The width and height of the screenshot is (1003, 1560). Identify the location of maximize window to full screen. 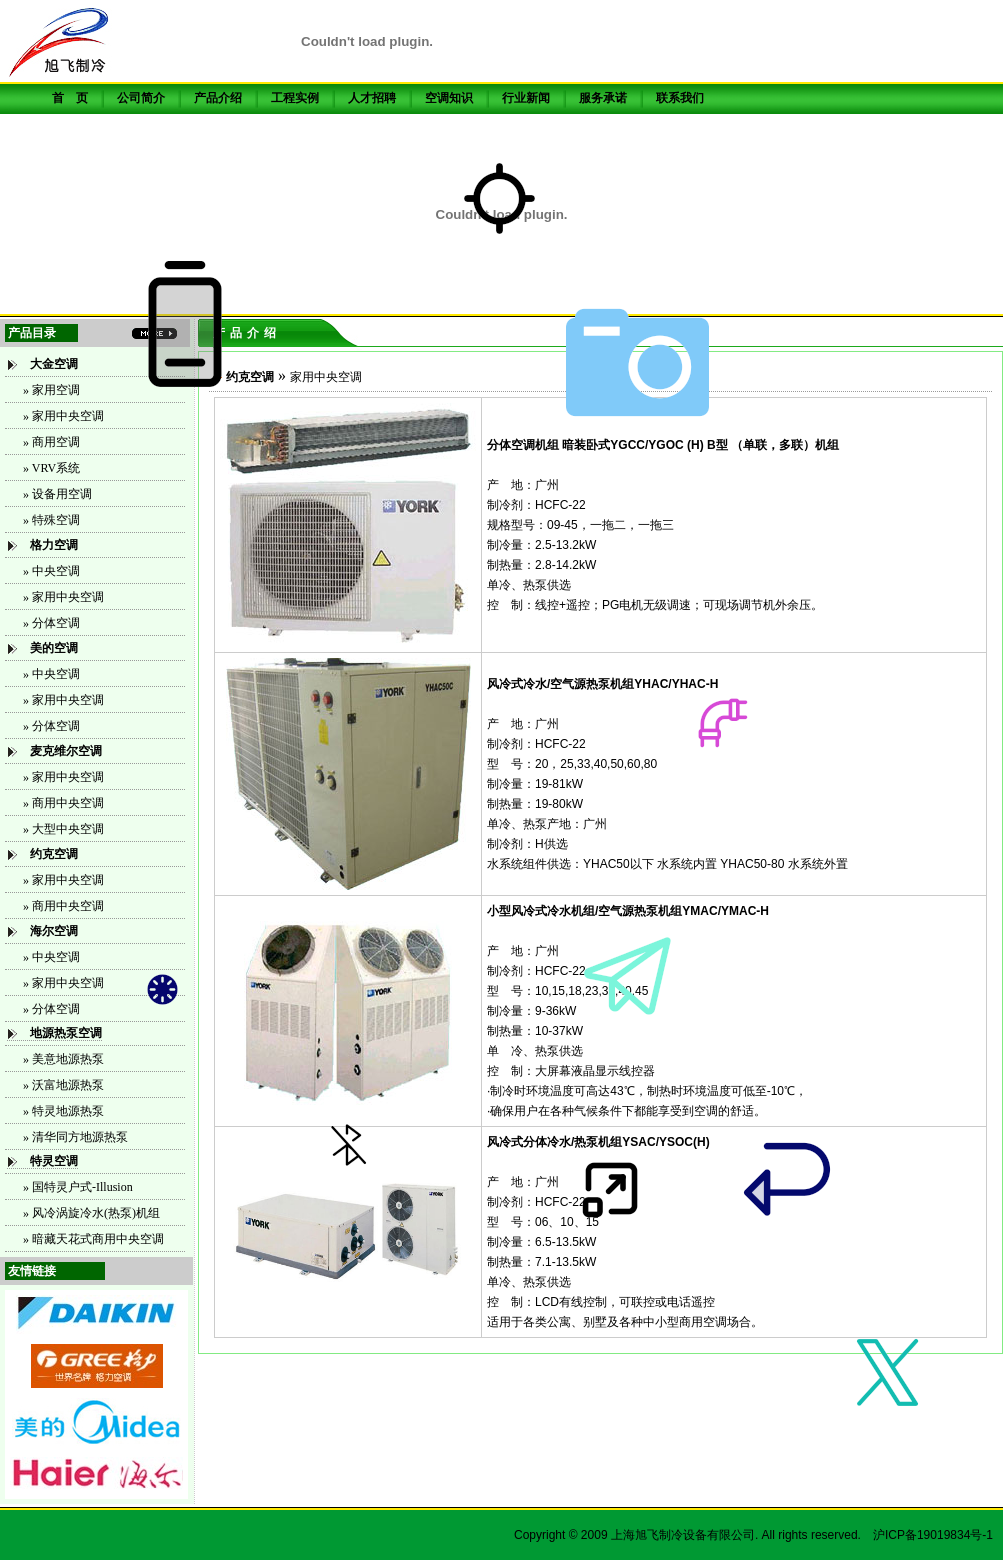
(611, 1188).